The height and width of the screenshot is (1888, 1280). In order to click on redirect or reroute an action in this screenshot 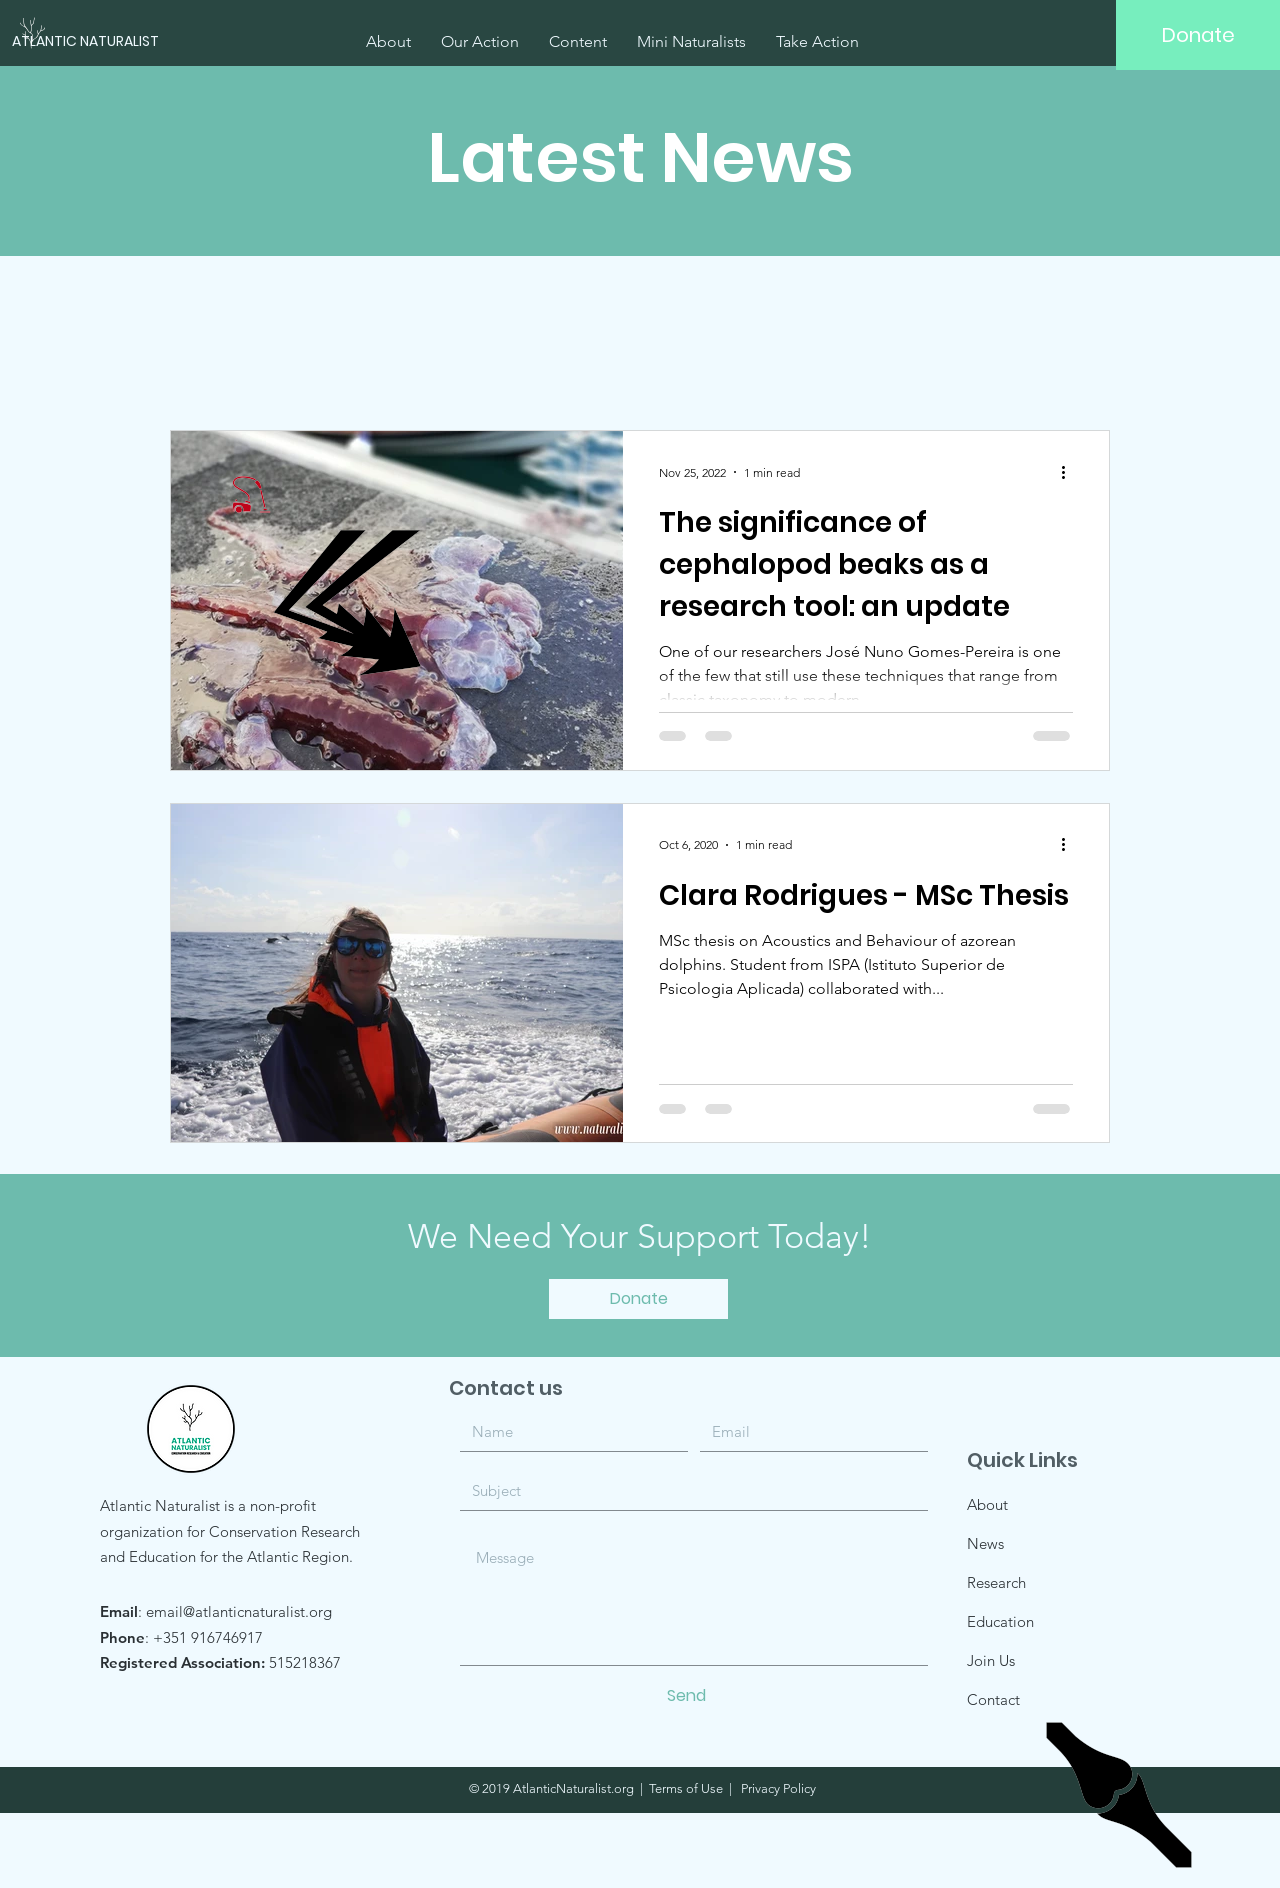, I will do `click(346, 602)`.